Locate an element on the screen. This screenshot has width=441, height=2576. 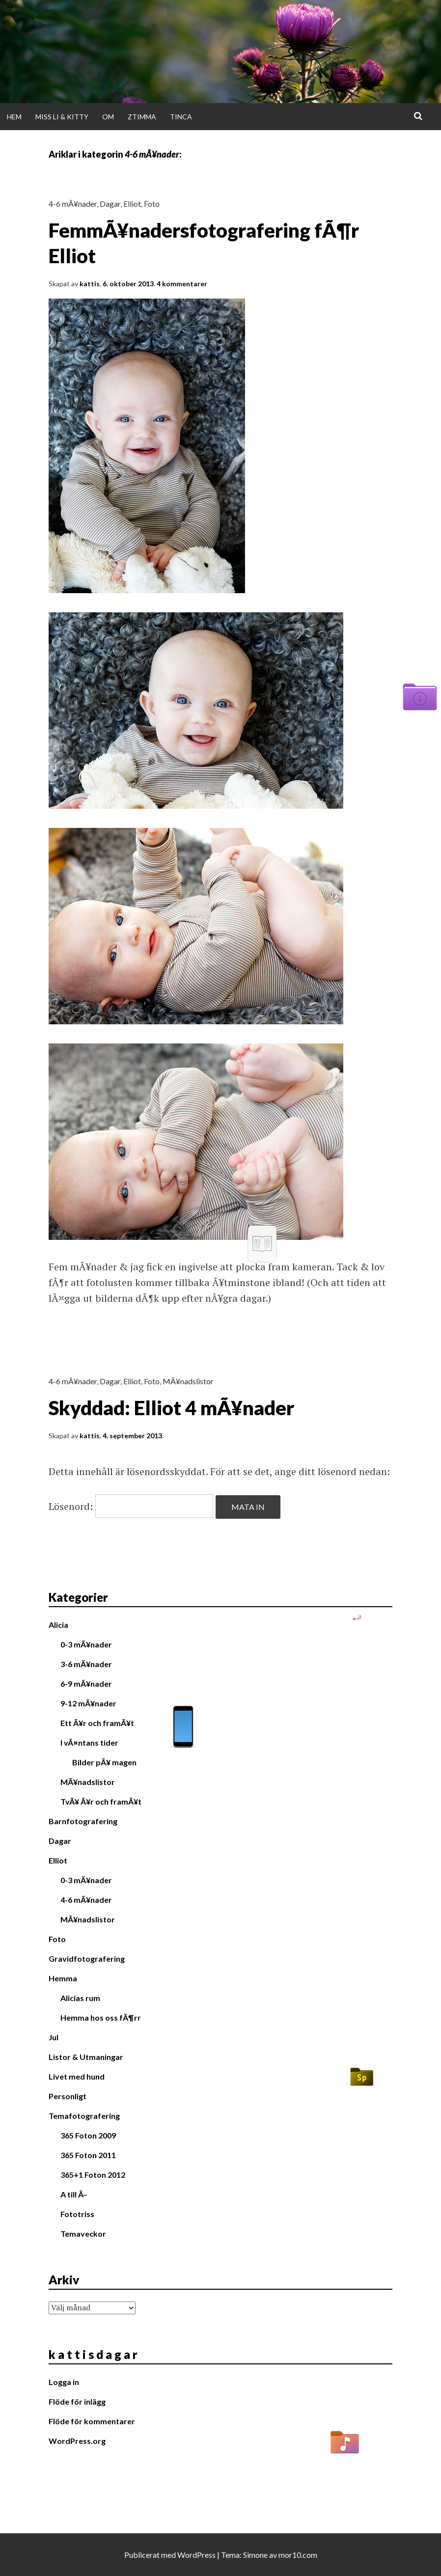
open folder containing adobe spark projects is located at coordinates (361, 2077).